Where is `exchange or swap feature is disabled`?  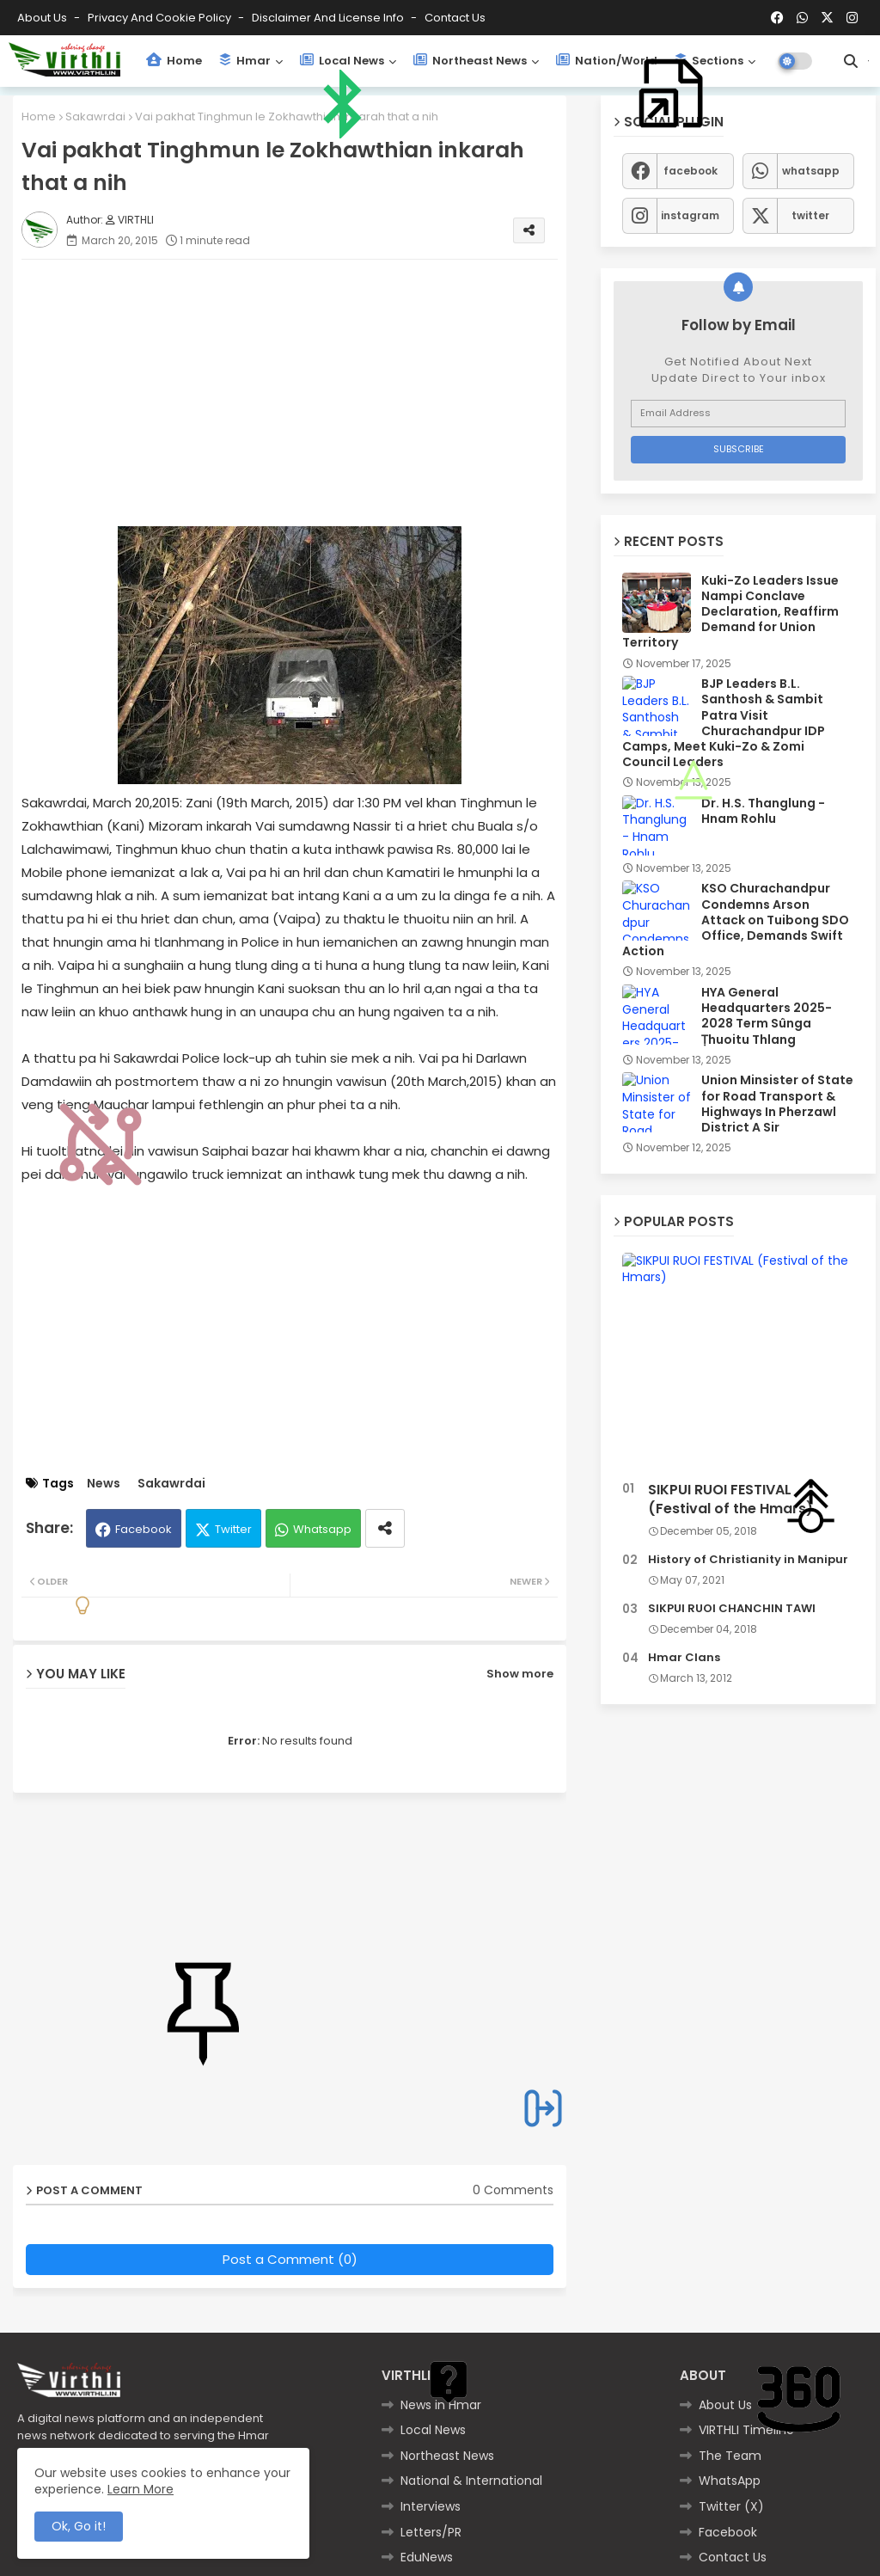 exchange or swap feature is disabled is located at coordinates (101, 1144).